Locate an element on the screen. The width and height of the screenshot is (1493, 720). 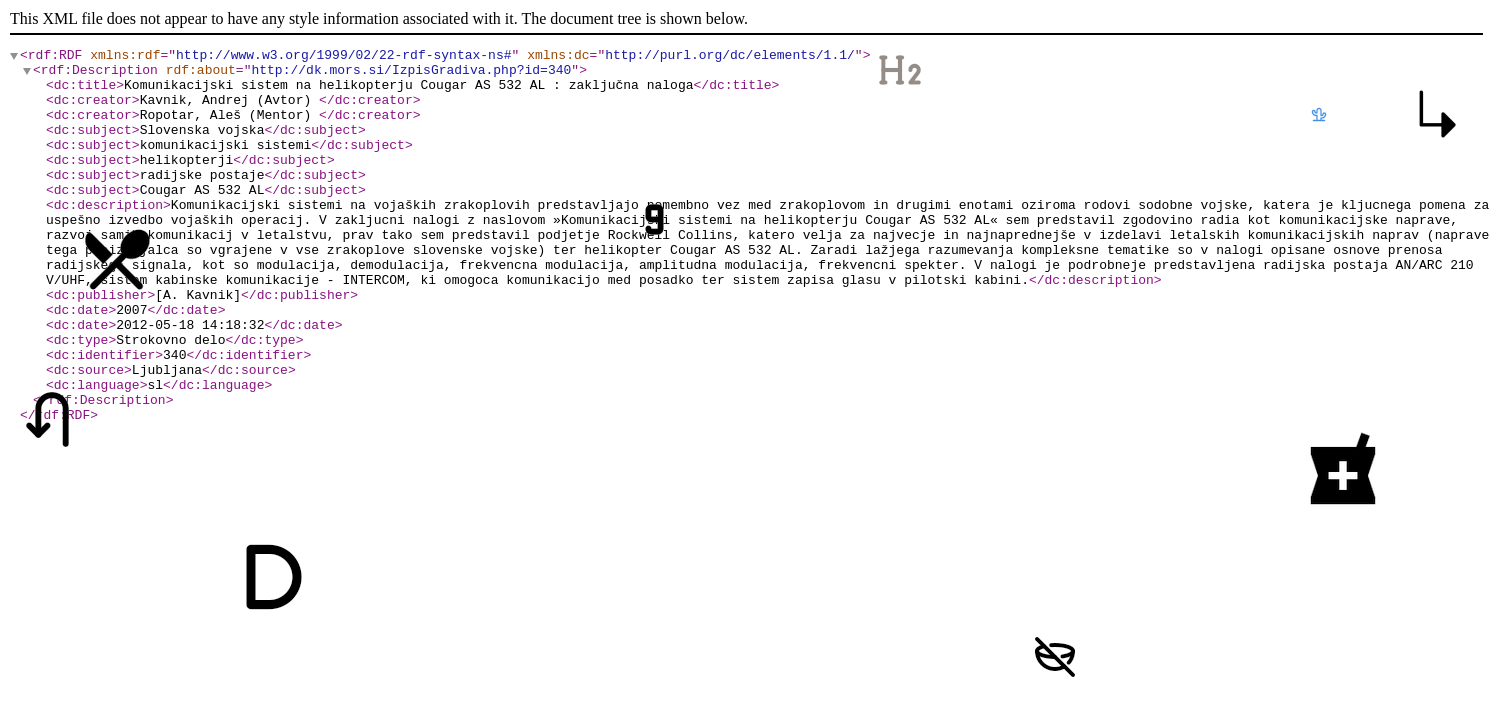
indicates item number 9 in a list or sequence is located at coordinates (654, 219).